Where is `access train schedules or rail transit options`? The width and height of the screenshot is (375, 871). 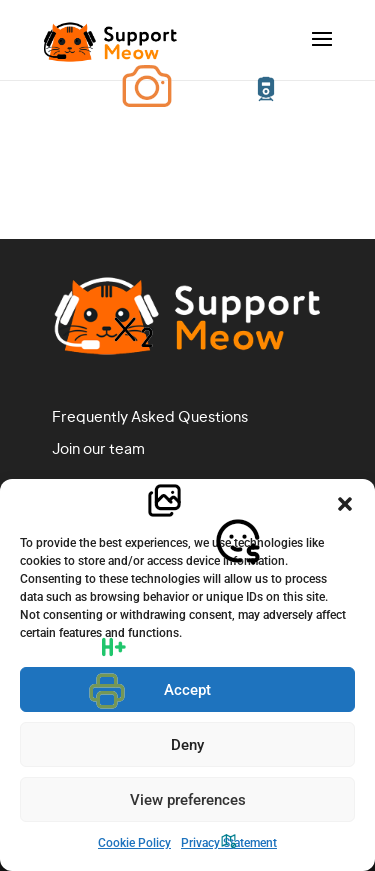 access train schedules or rail transit options is located at coordinates (266, 89).